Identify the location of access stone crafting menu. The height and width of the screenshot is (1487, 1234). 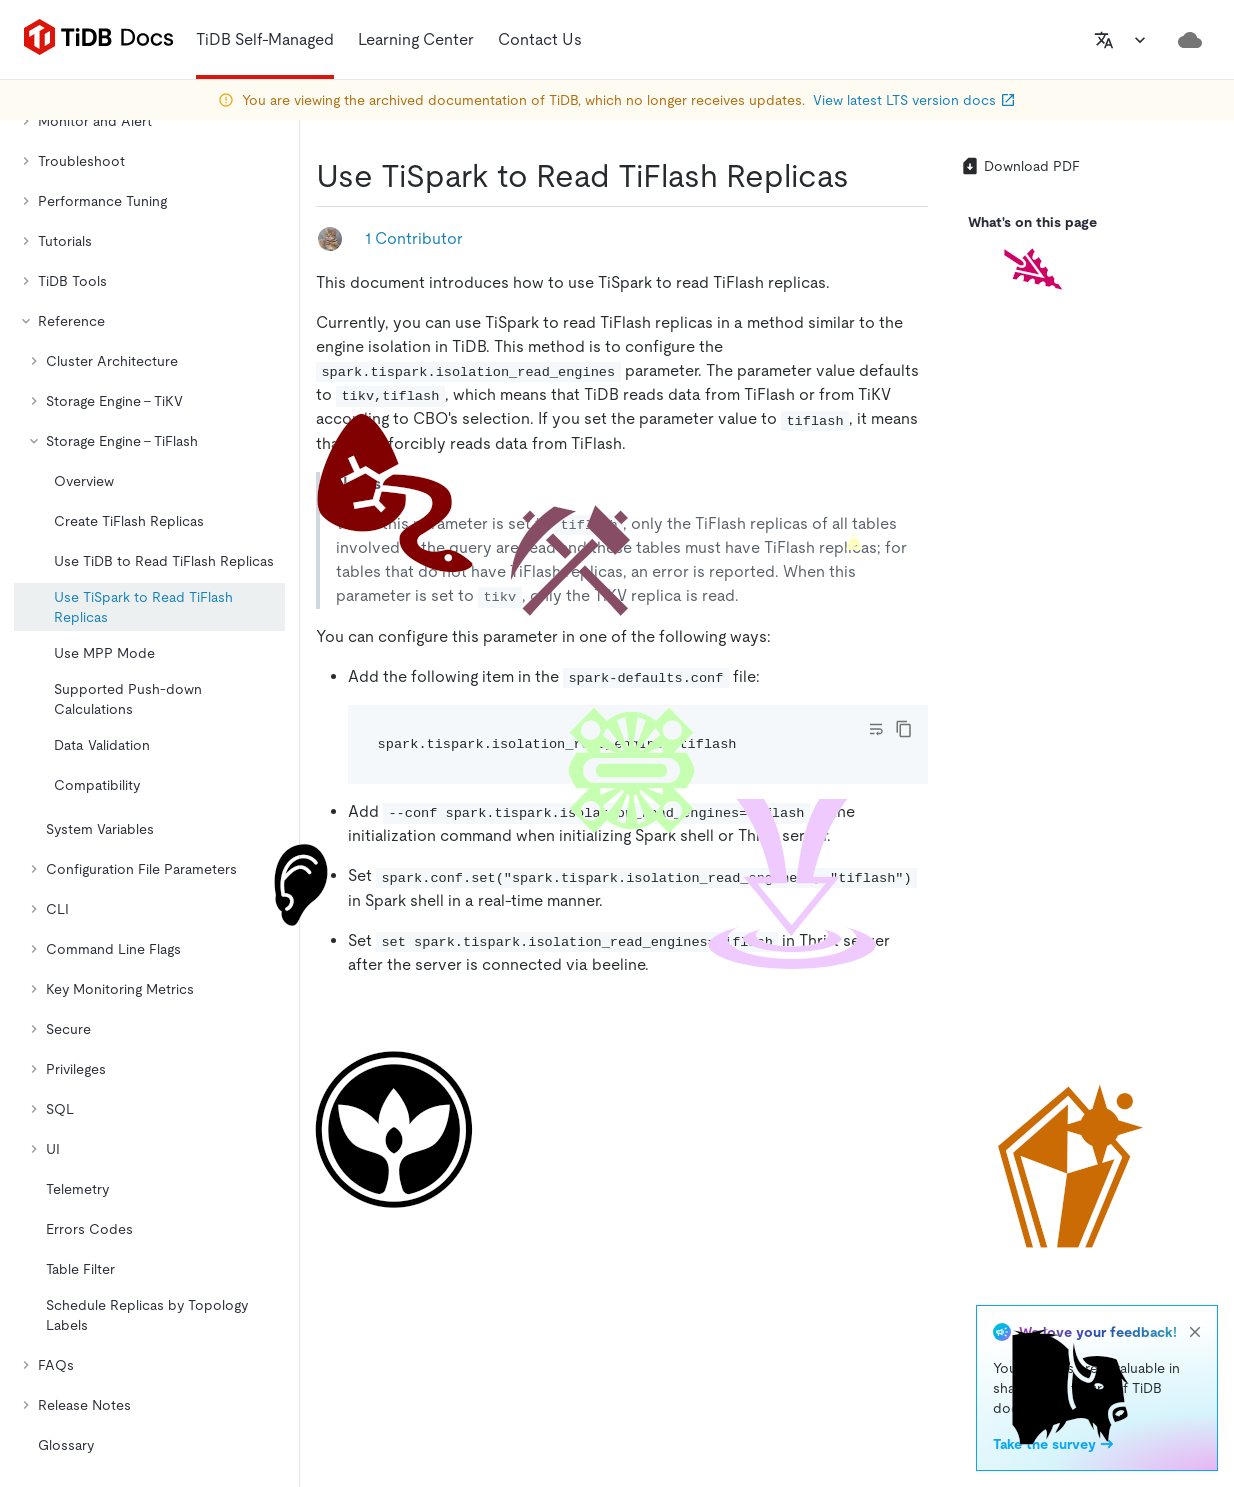
(570, 560).